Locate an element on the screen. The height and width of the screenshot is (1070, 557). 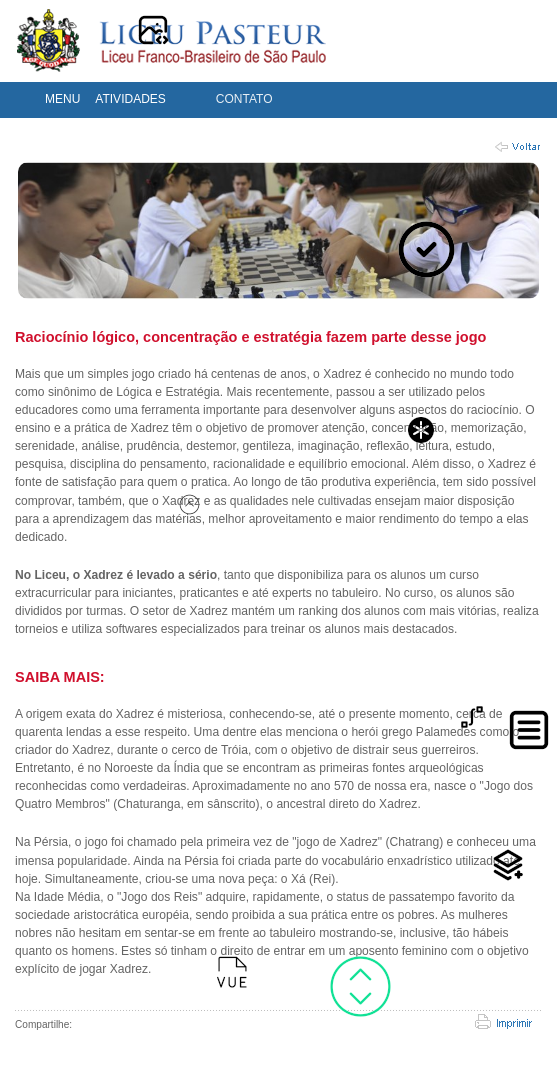
open navigation menu is located at coordinates (529, 730).